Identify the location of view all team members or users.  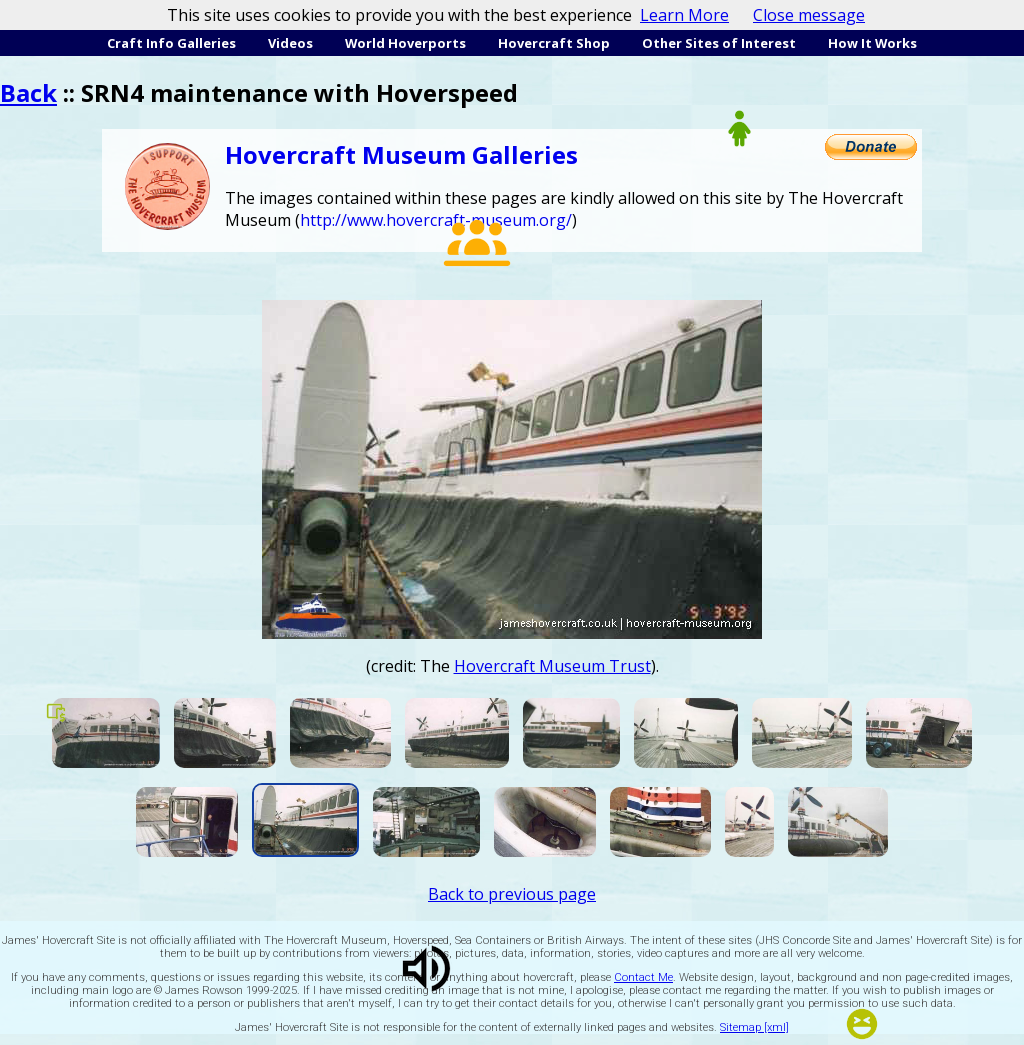
(477, 242).